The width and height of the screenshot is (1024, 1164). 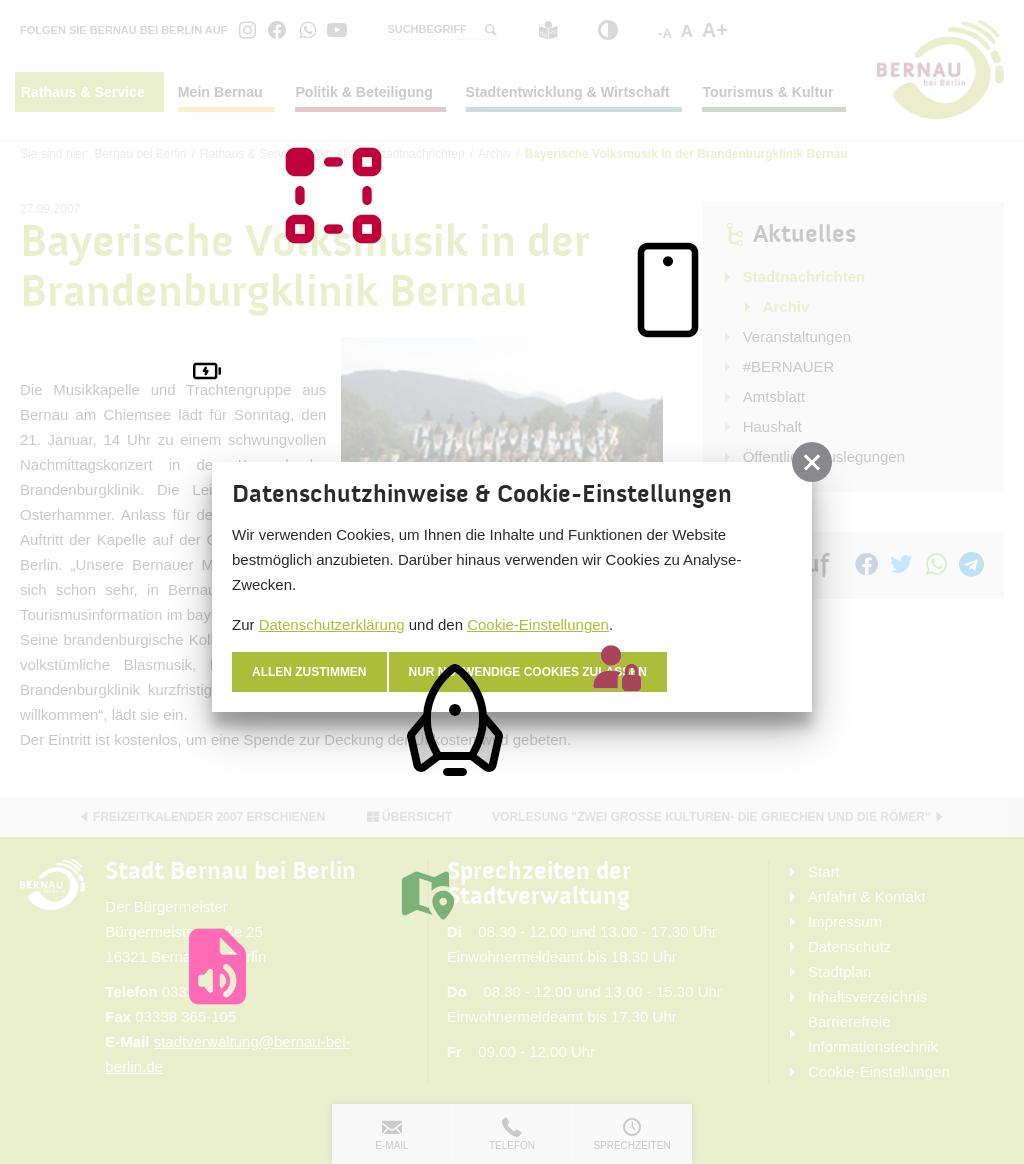 I want to click on set transform anchor to top-left corner, so click(x=333, y=195).